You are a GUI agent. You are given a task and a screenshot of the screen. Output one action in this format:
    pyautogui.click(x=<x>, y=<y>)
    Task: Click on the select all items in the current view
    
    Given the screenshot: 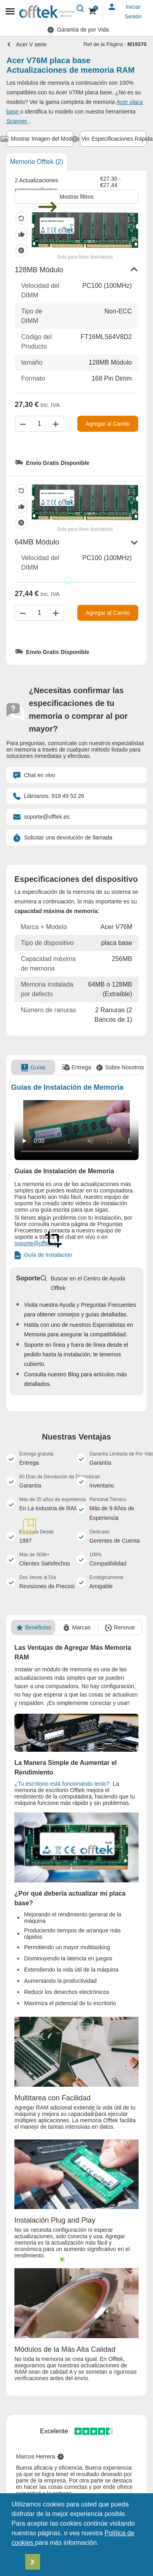 What is the action you would take?
    pyautogui.click(x=62, y=2259)
    